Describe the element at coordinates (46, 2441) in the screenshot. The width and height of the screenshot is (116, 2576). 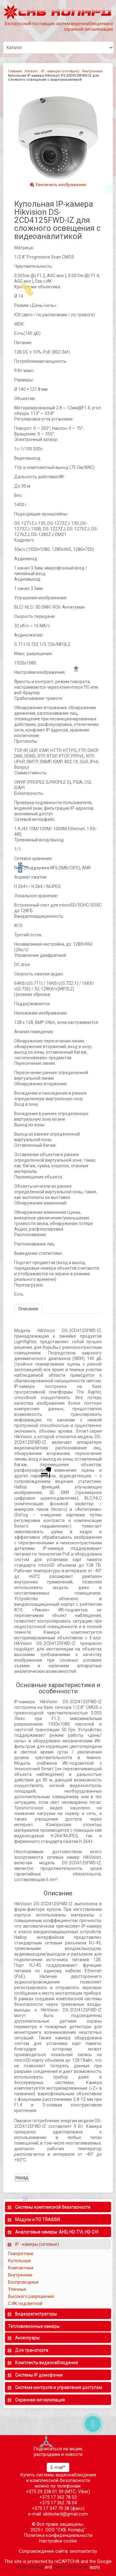
I see `throwing weapon icon in a game inventory` at that location.